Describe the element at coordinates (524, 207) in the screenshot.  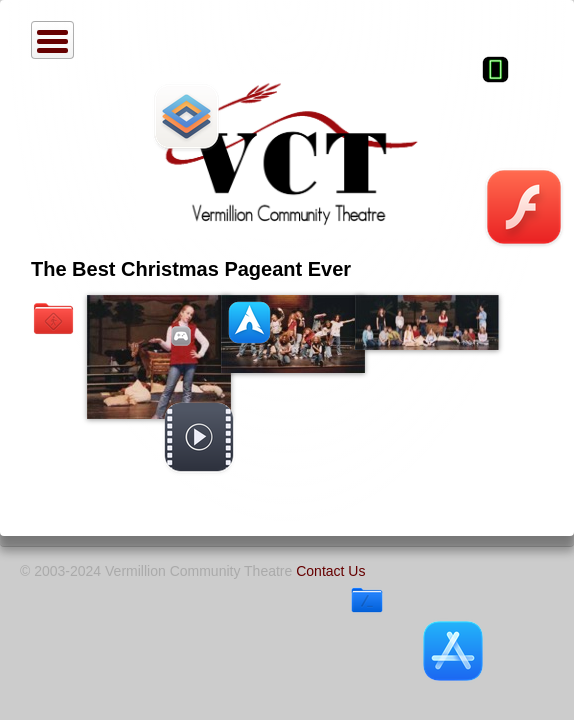
I see `open Adobe Flash Player` at that location.